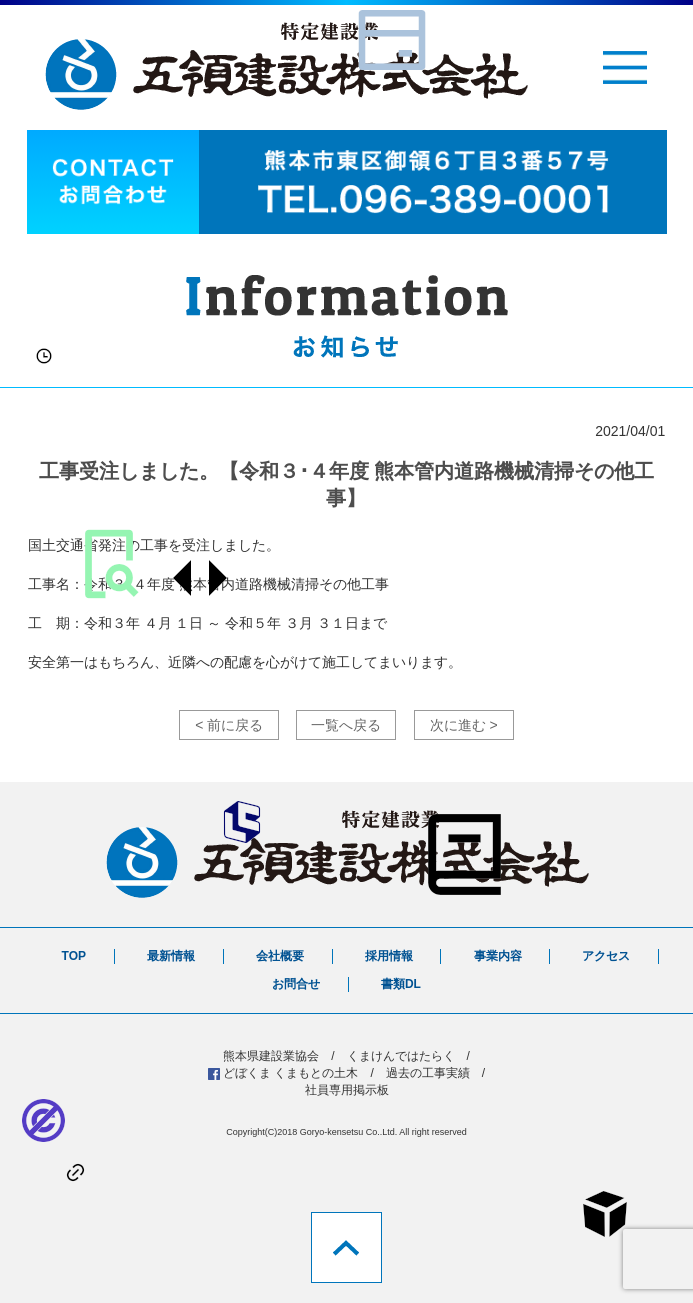 The image size is (693, 1303). What do you see at coordinates (200, 578) in the screenshot?
I see `expand content horizontally` at bounding box center [200, 578].